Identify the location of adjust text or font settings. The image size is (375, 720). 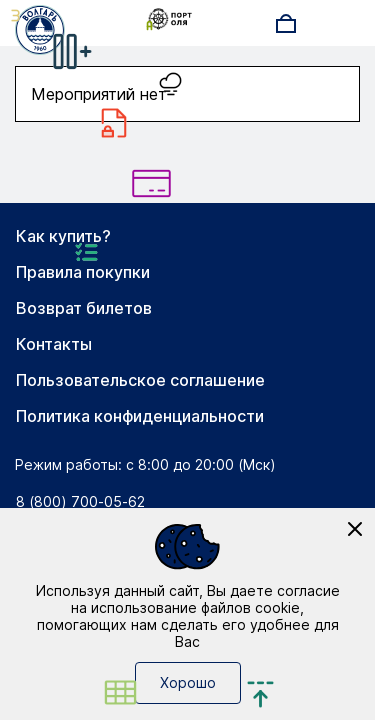
(149, 25).